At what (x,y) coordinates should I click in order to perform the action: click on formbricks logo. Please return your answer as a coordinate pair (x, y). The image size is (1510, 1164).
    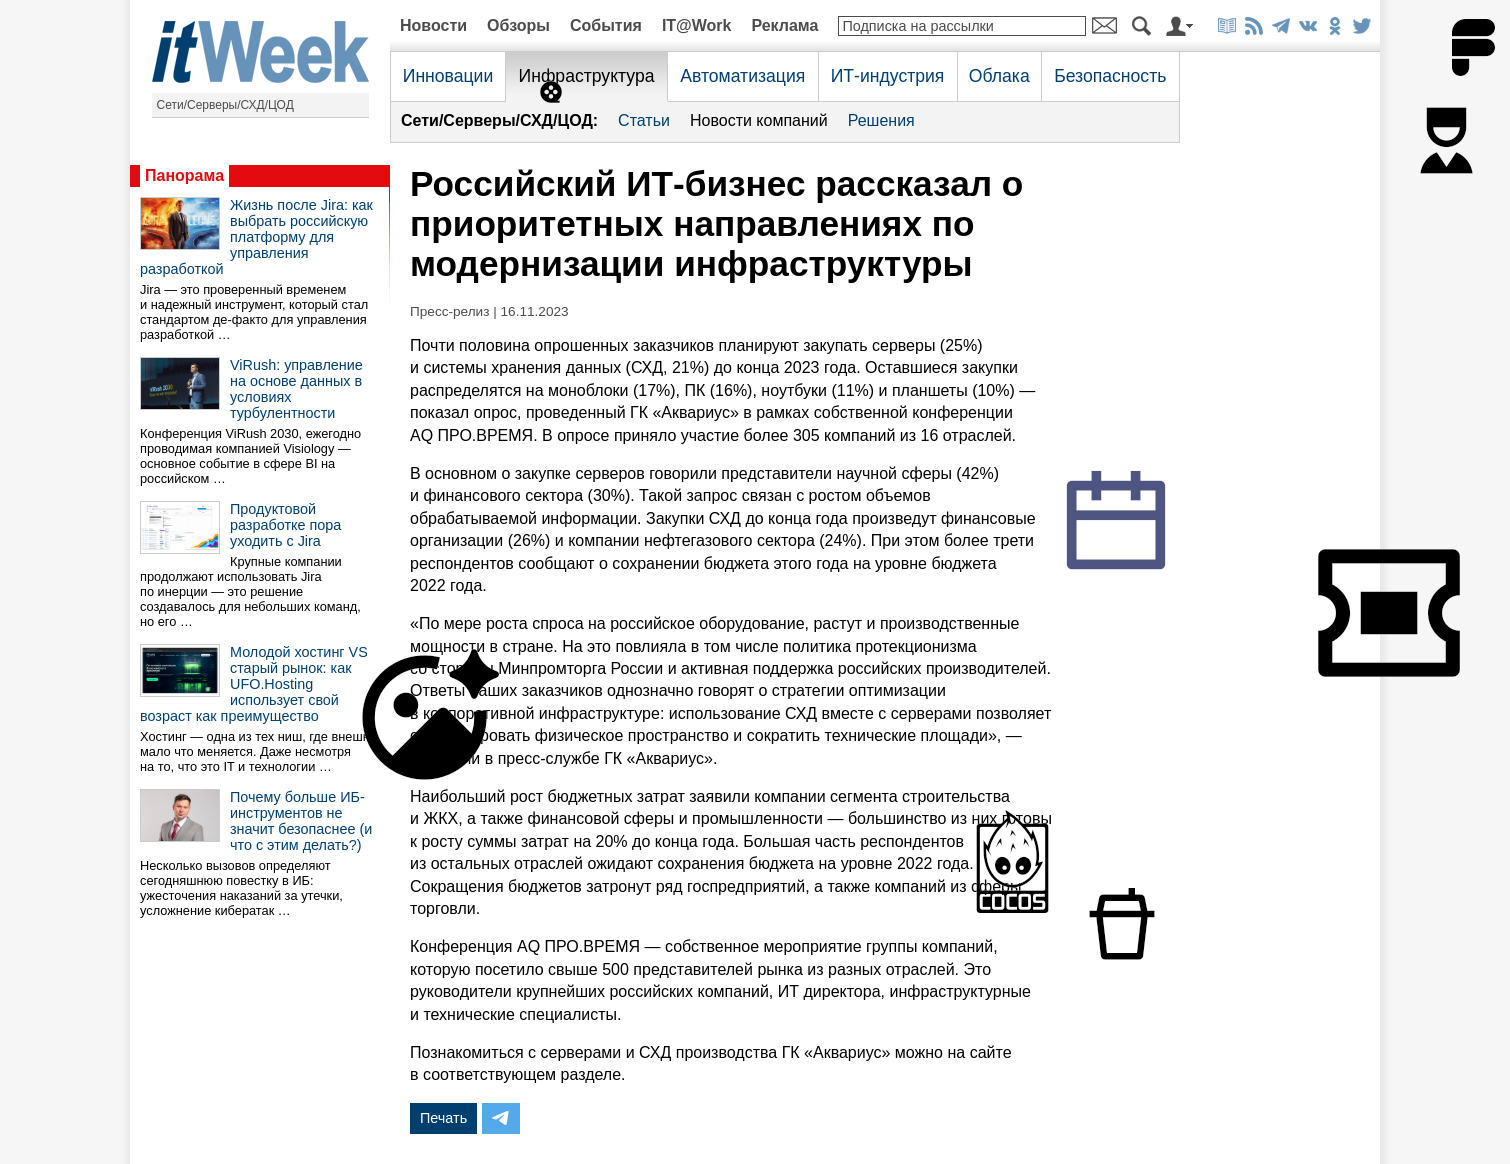
    Looking at the image, I should click on (1473, 47).